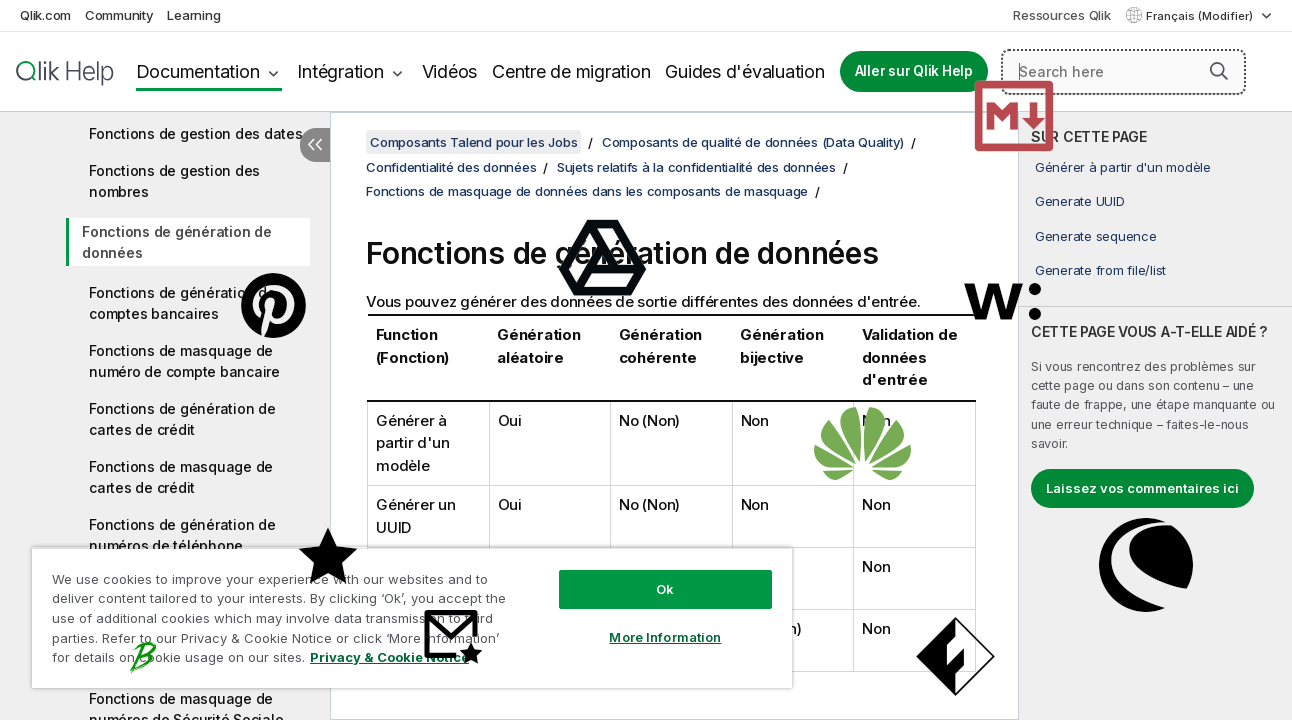 Image resolution: width=1292 pixels, height=720 pixels. What do you see at coordinates (143, 658) in the screenshot?
I see `babel javascript compiler logo` at bounding box center [143, 658].